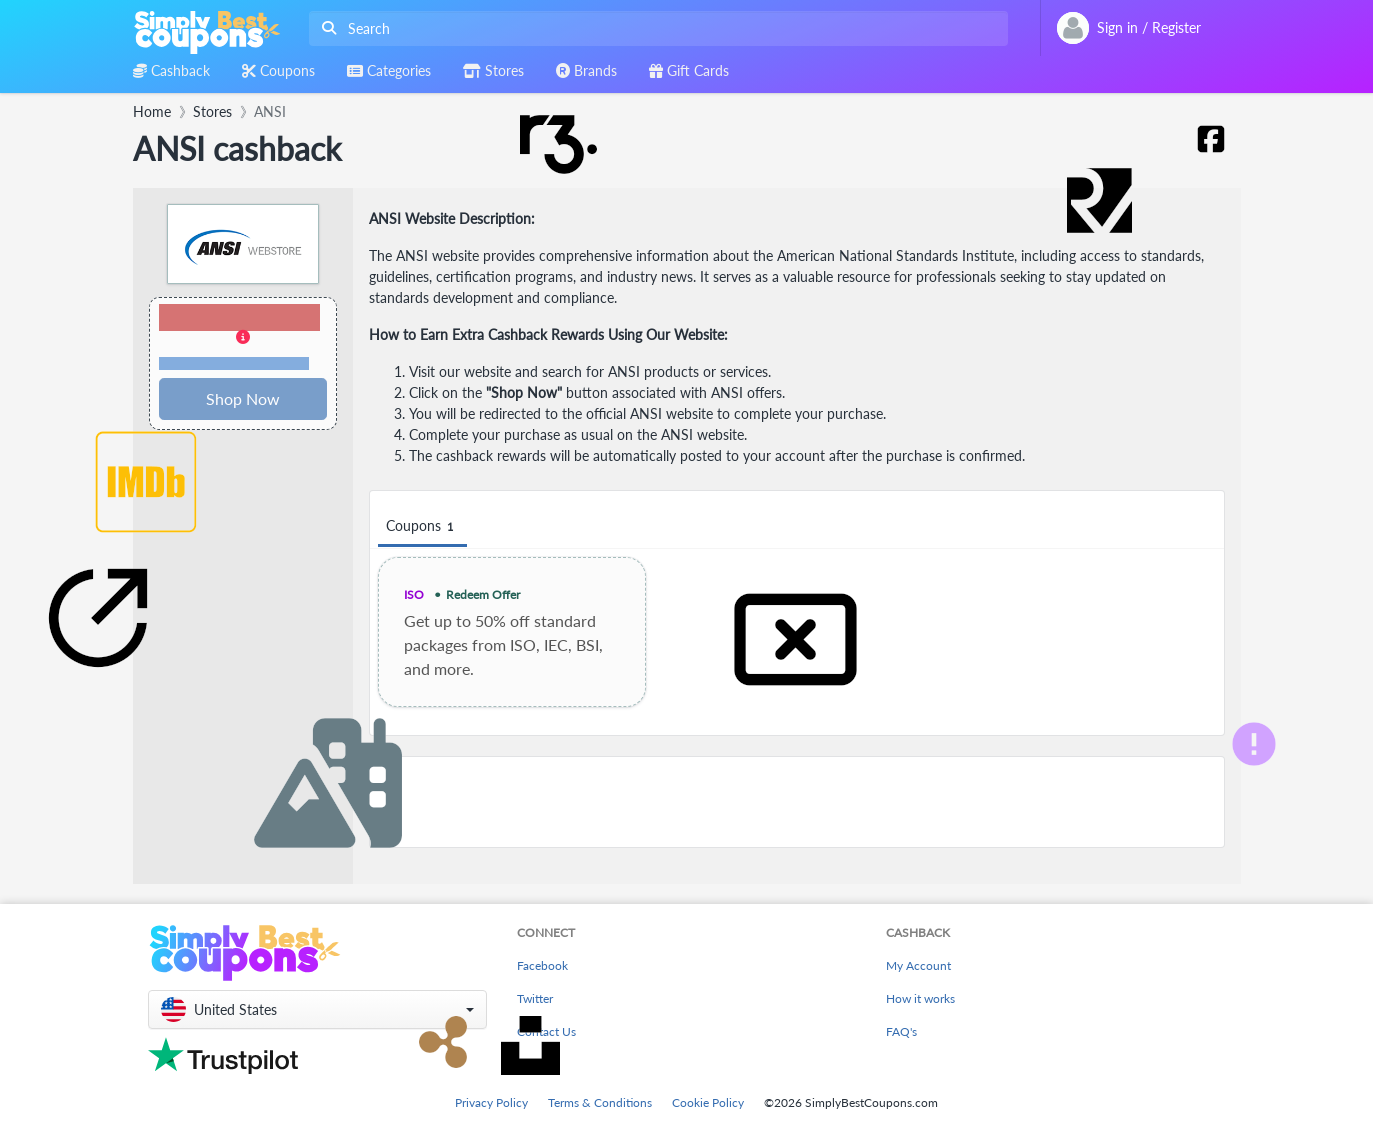 Image resolution: width=1373 pixels, height=1127 pixels. What do you see at coordinates (443, 1042) in the screenshot?
I see `Ripple cryptocurrency logo` at bounding box center [443, 1042].